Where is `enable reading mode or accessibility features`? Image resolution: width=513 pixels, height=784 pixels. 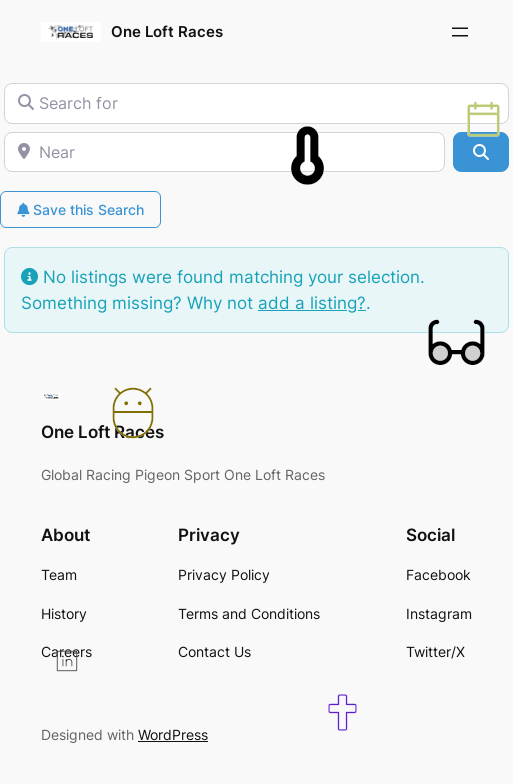 enable reading mode or accessibility features is located at coordinates (456, 343).